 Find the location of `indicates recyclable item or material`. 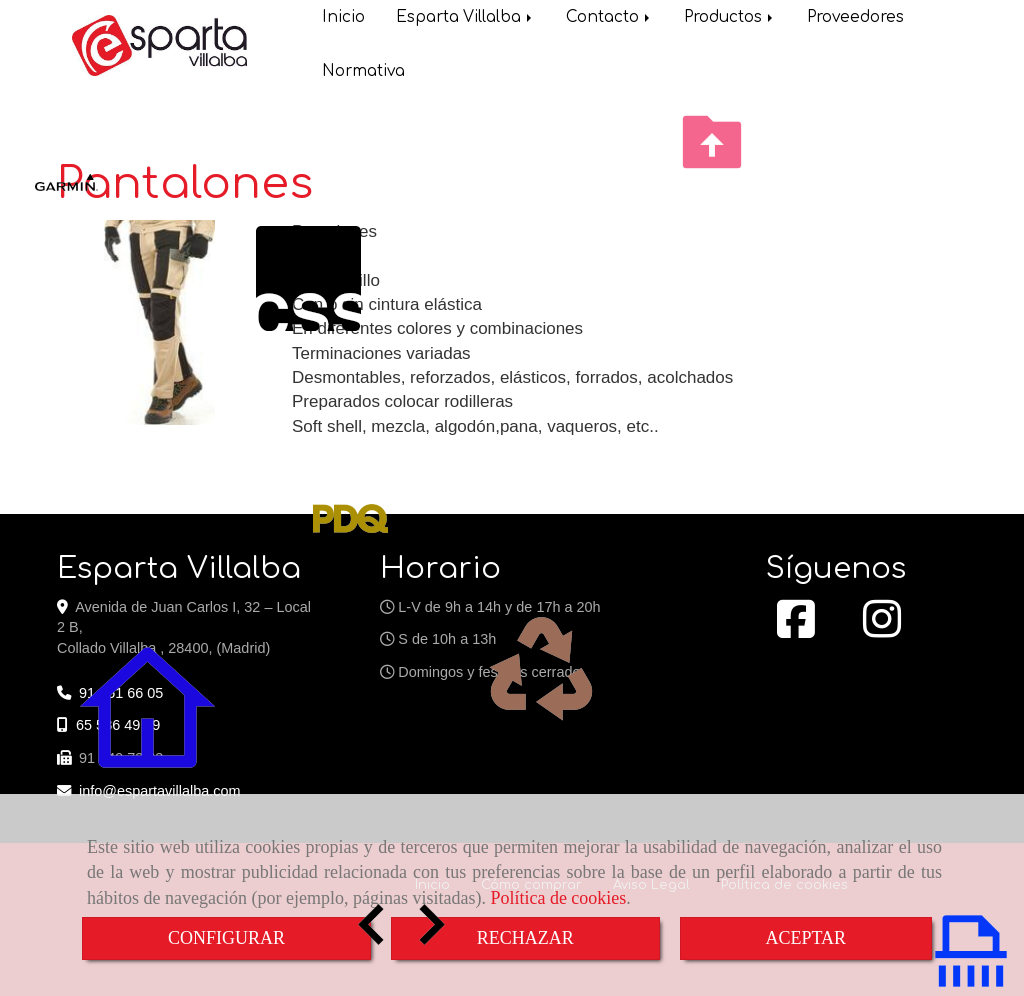

indicates recyclable item or material is located at coordinates (541, 667).